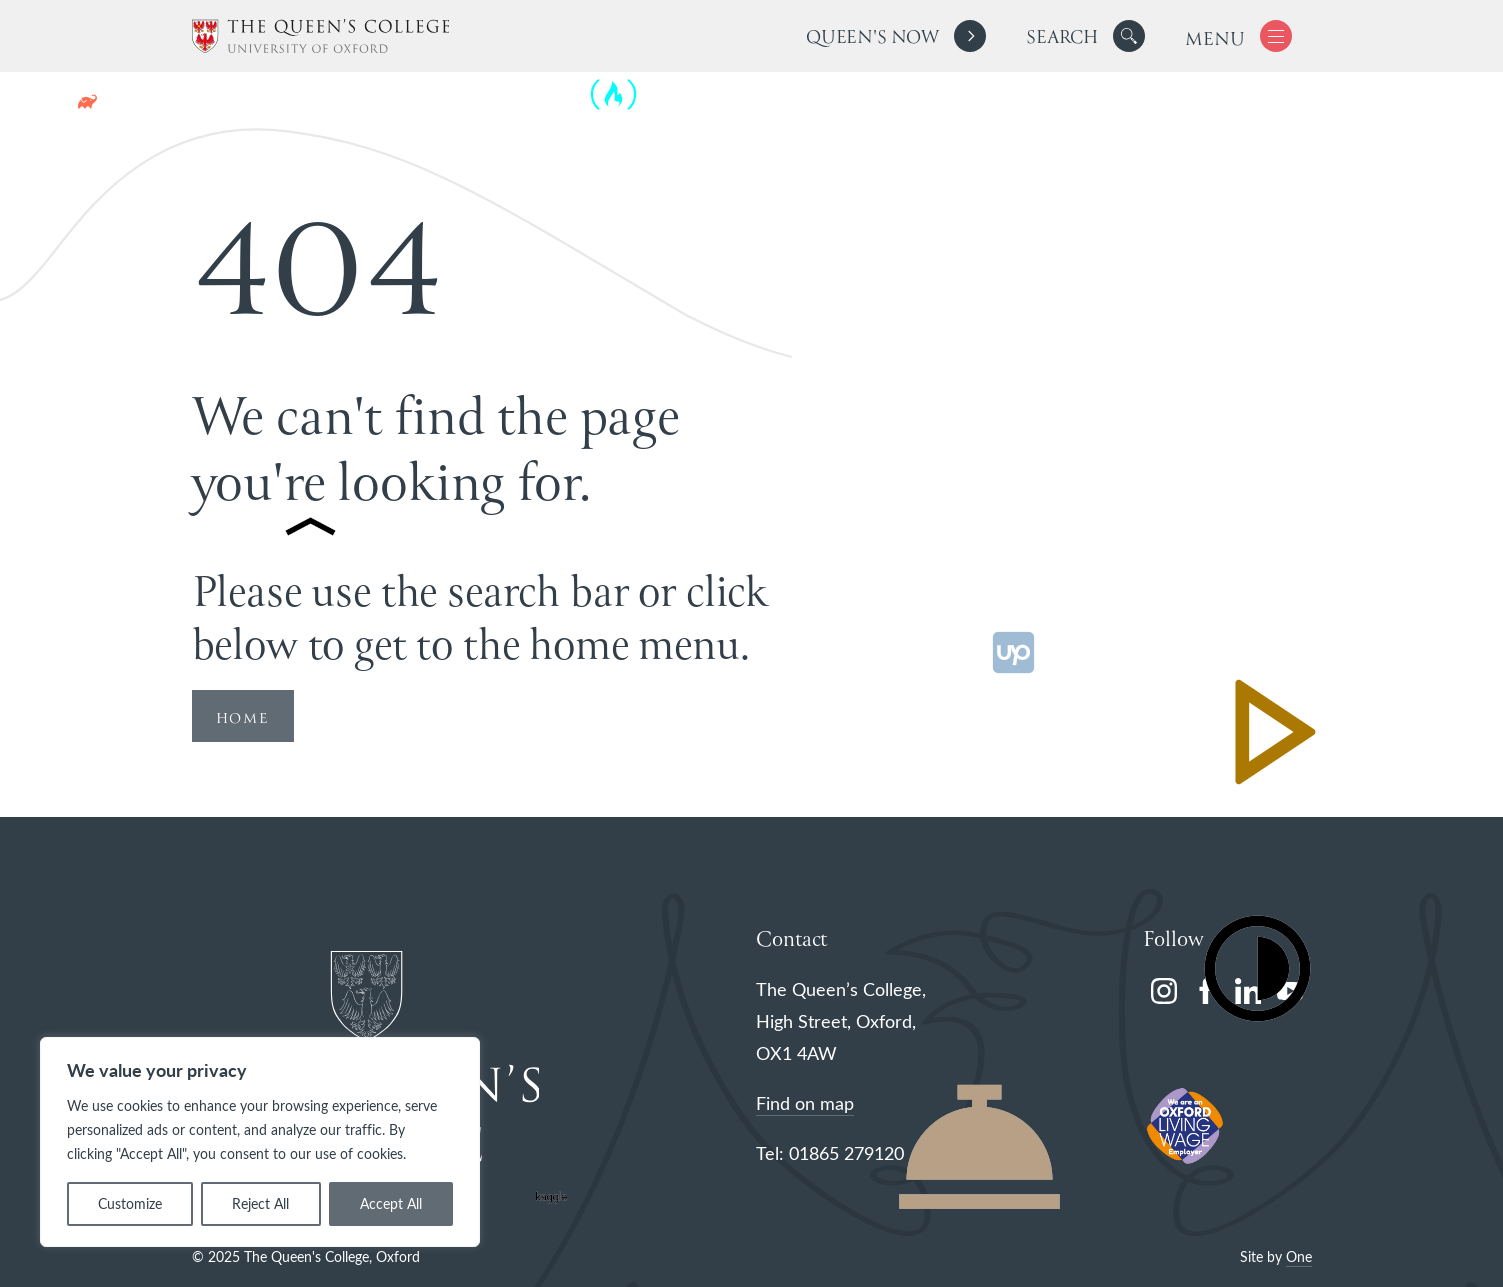 Image resolution: width=1503 pixels, height=1287 pixels. I want to click on Gradle build automation tool logo, so click(87, 101).